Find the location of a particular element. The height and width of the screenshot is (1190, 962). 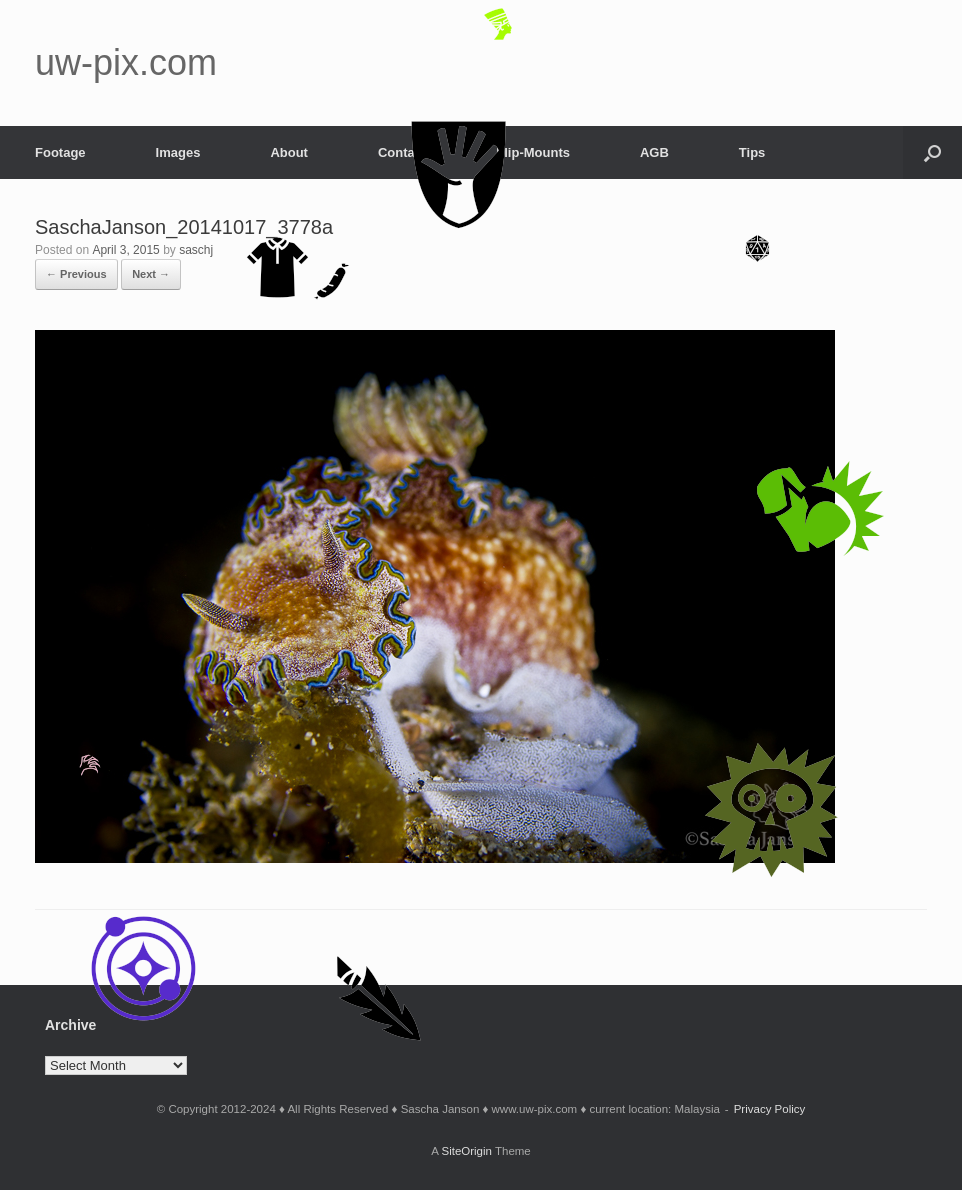

access egyptian or ancient history themed content is located at coordinates (498, 24).